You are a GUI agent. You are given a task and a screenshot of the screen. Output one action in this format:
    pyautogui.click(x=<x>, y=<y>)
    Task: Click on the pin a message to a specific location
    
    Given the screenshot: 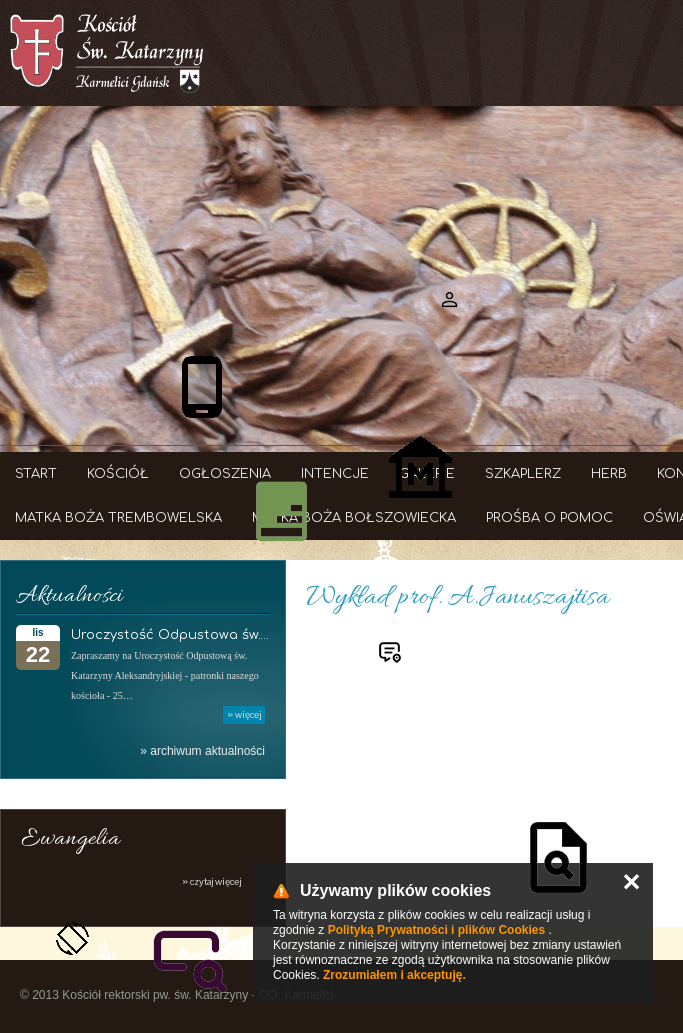 What is the action you would take?
    pyautogui.click(x=389, y=651)
    